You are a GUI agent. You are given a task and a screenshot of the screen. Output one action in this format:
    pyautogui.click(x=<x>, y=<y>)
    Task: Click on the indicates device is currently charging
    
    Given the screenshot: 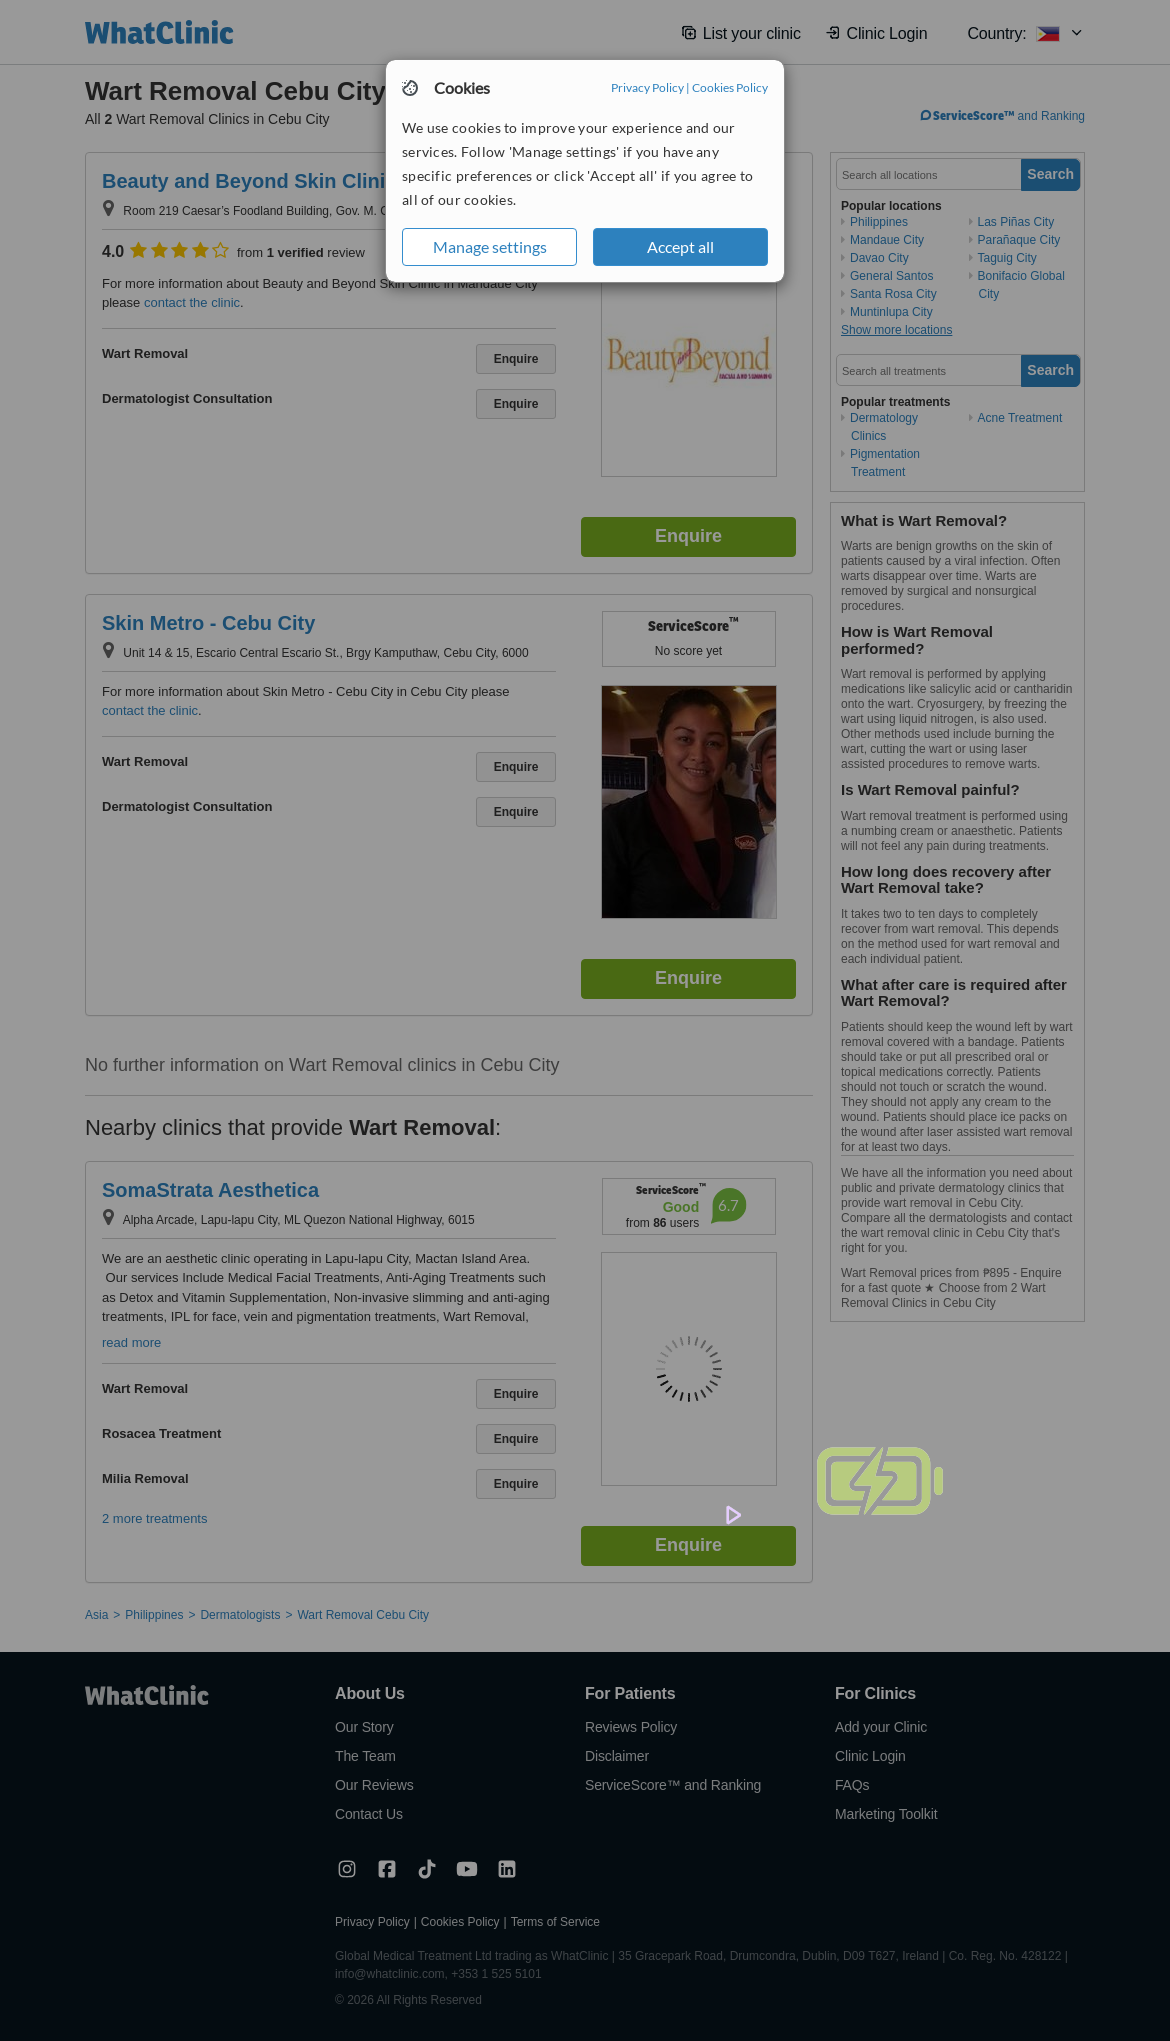 What is the action you would take?
    pyautogui.click(x=880, y=1481)
    